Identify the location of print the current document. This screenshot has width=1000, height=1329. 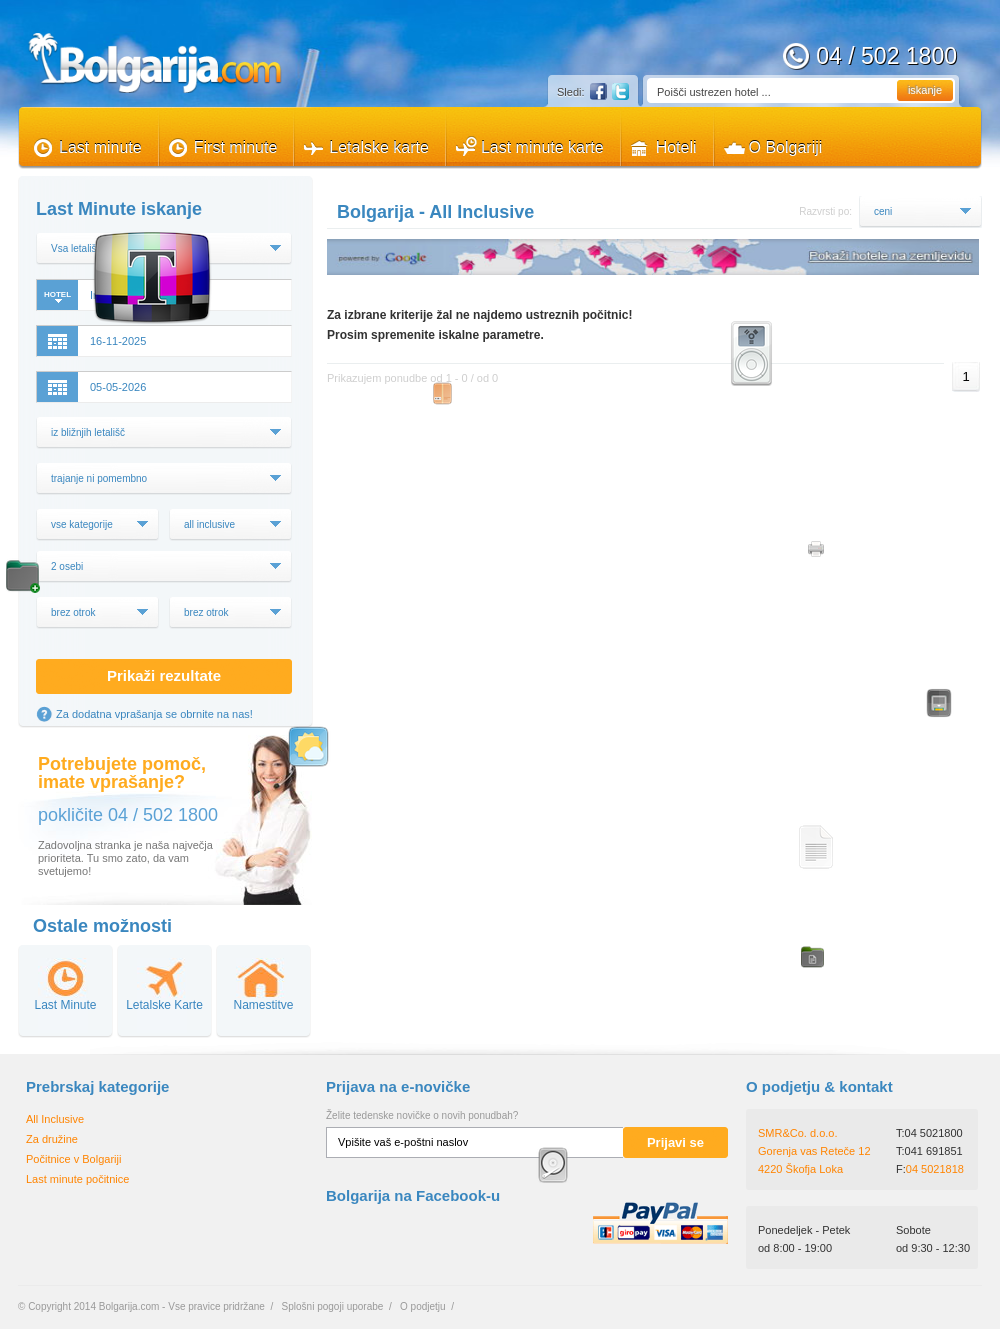
(816, 549).